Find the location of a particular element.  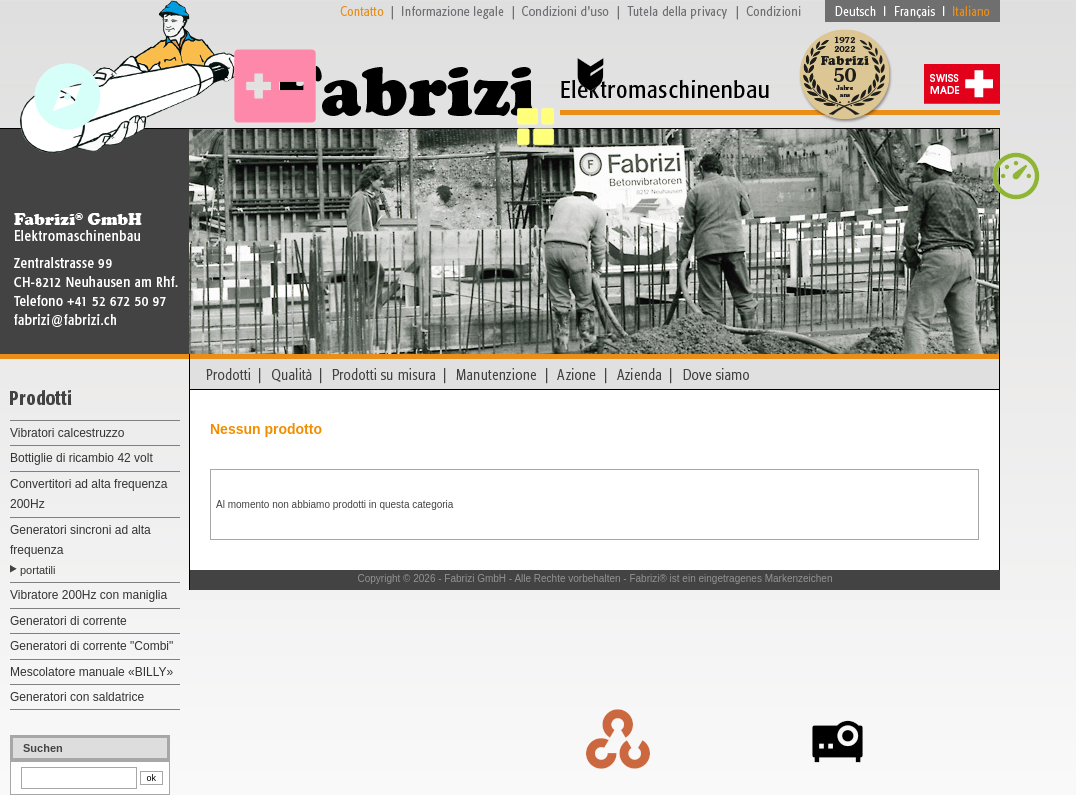

visit Big Cartel website or app is located at coordinates (590, 74).